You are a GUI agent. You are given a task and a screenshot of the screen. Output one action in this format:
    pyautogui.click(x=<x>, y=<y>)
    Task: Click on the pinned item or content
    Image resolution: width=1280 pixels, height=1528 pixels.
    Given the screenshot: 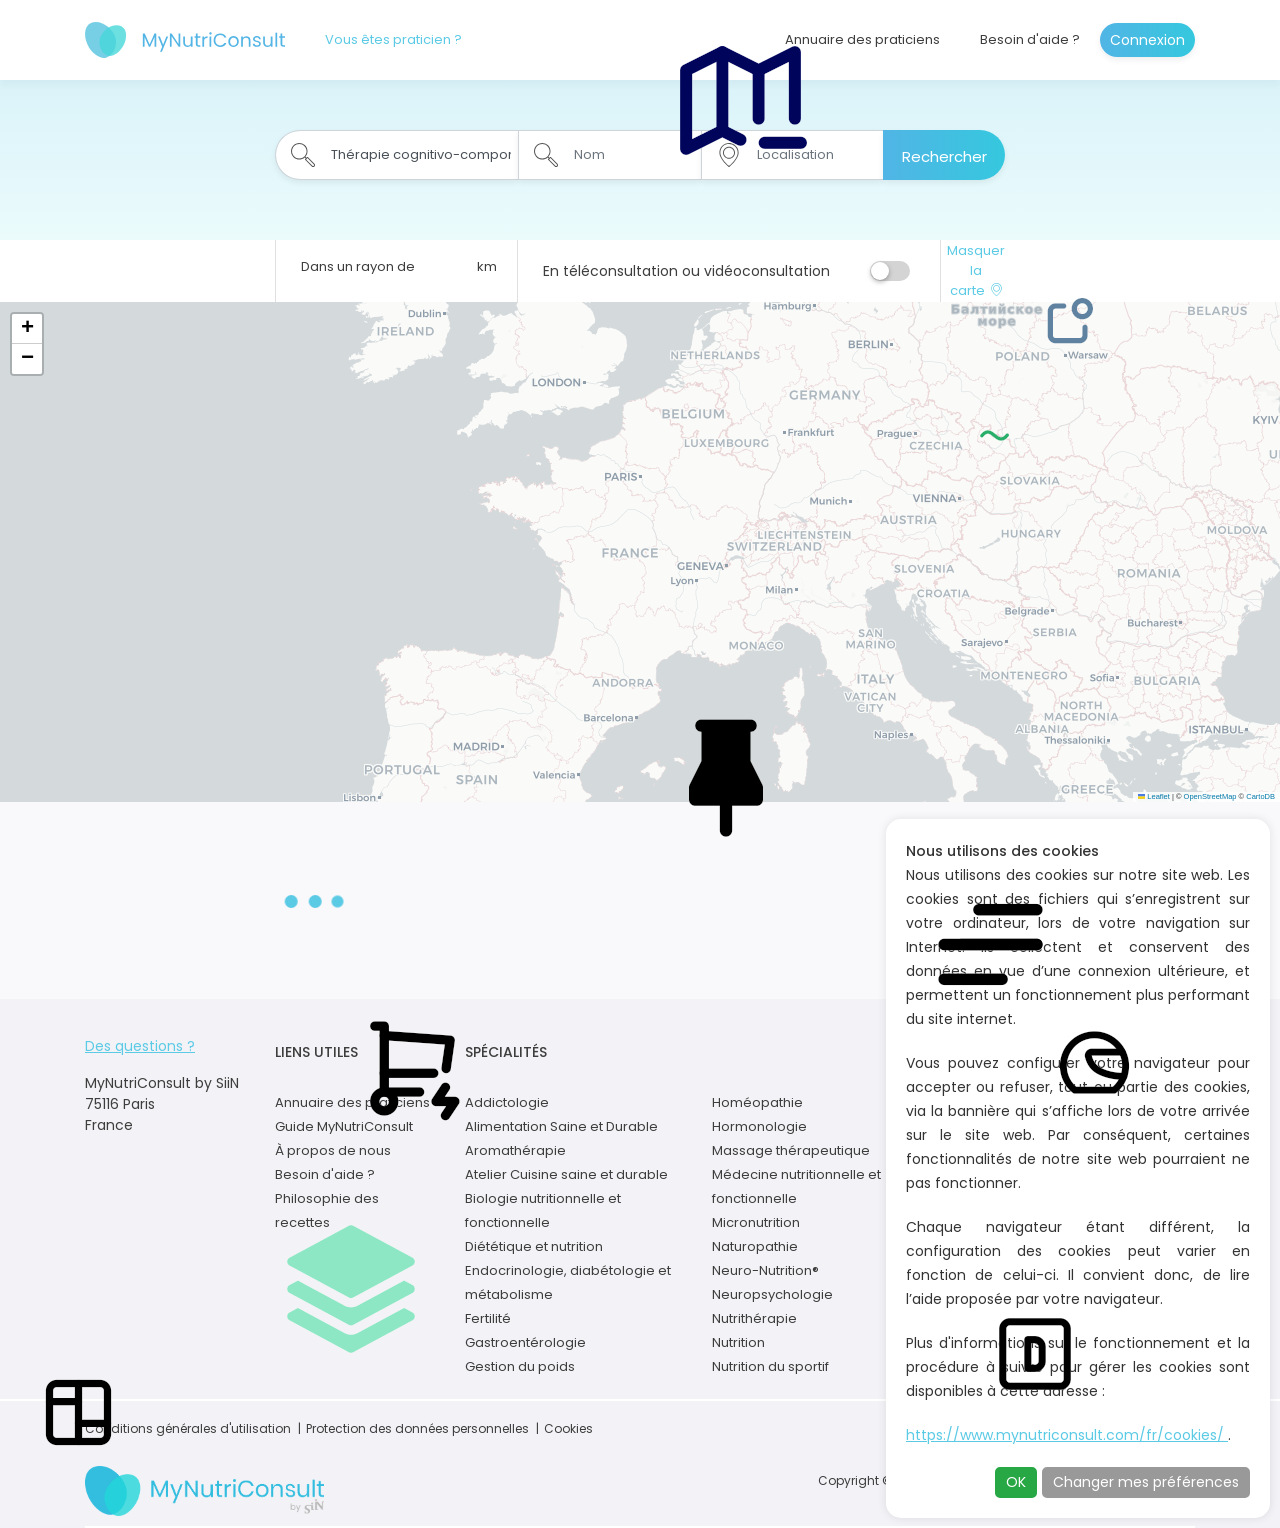 What is the action you would take?
    pyautogui.click(x=726, y=775)
    